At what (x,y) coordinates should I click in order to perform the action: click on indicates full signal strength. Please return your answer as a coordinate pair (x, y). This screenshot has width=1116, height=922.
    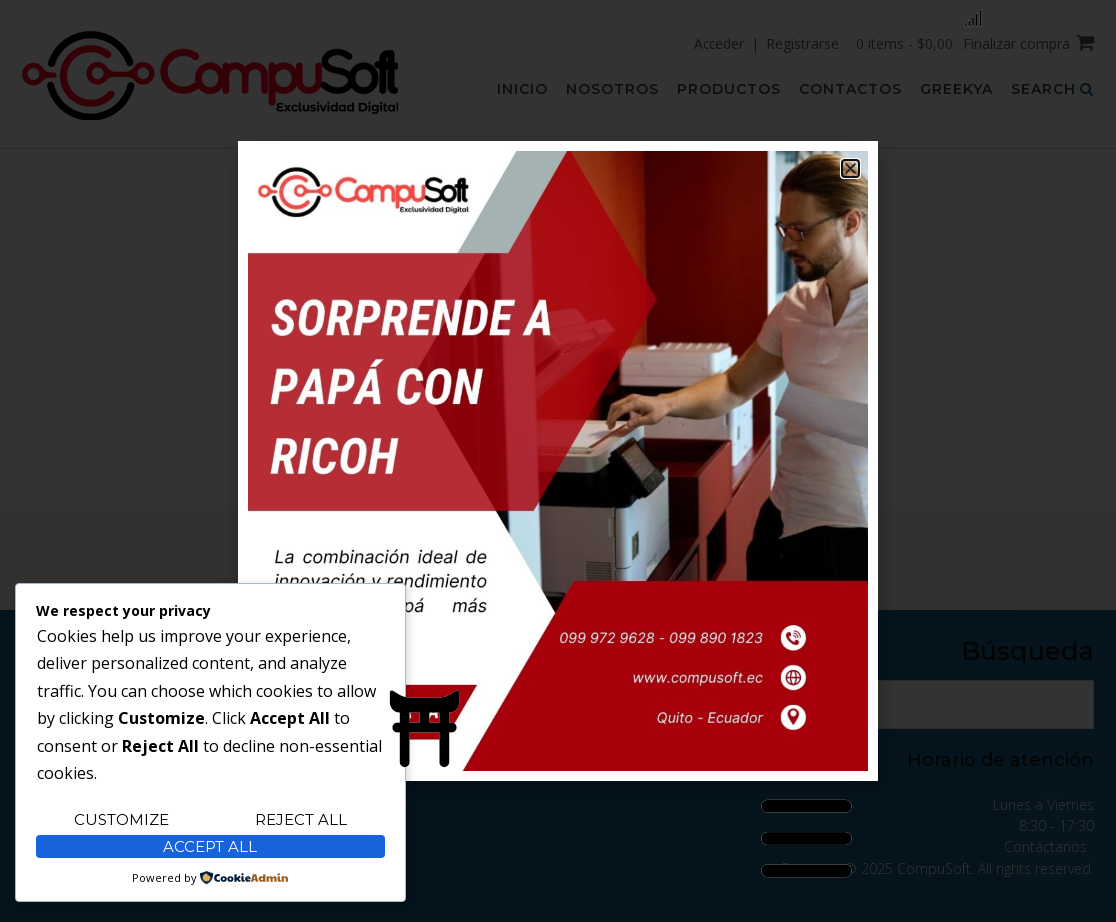
    Looking at the image, I should click on (973, 18).